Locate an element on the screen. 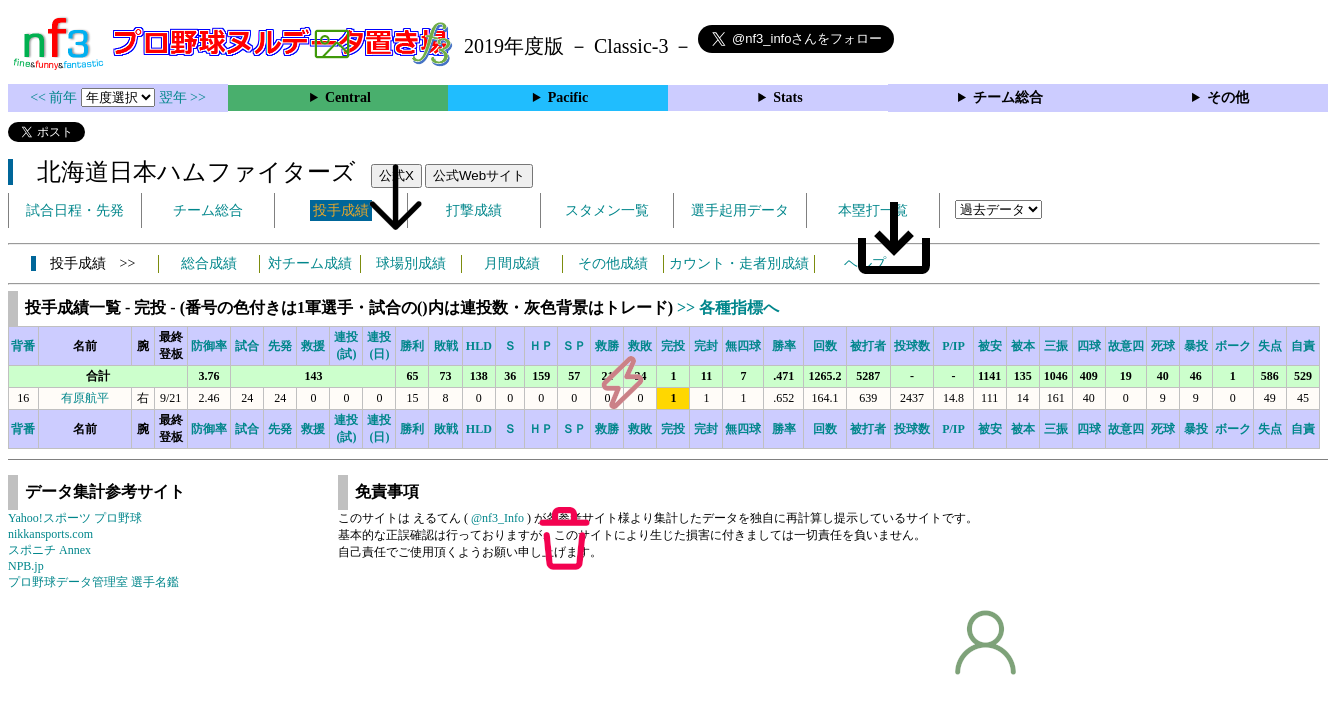 The width and height of the screenshot is (1328, 720). scroll down or view more content is located at coordinates (396, 197).